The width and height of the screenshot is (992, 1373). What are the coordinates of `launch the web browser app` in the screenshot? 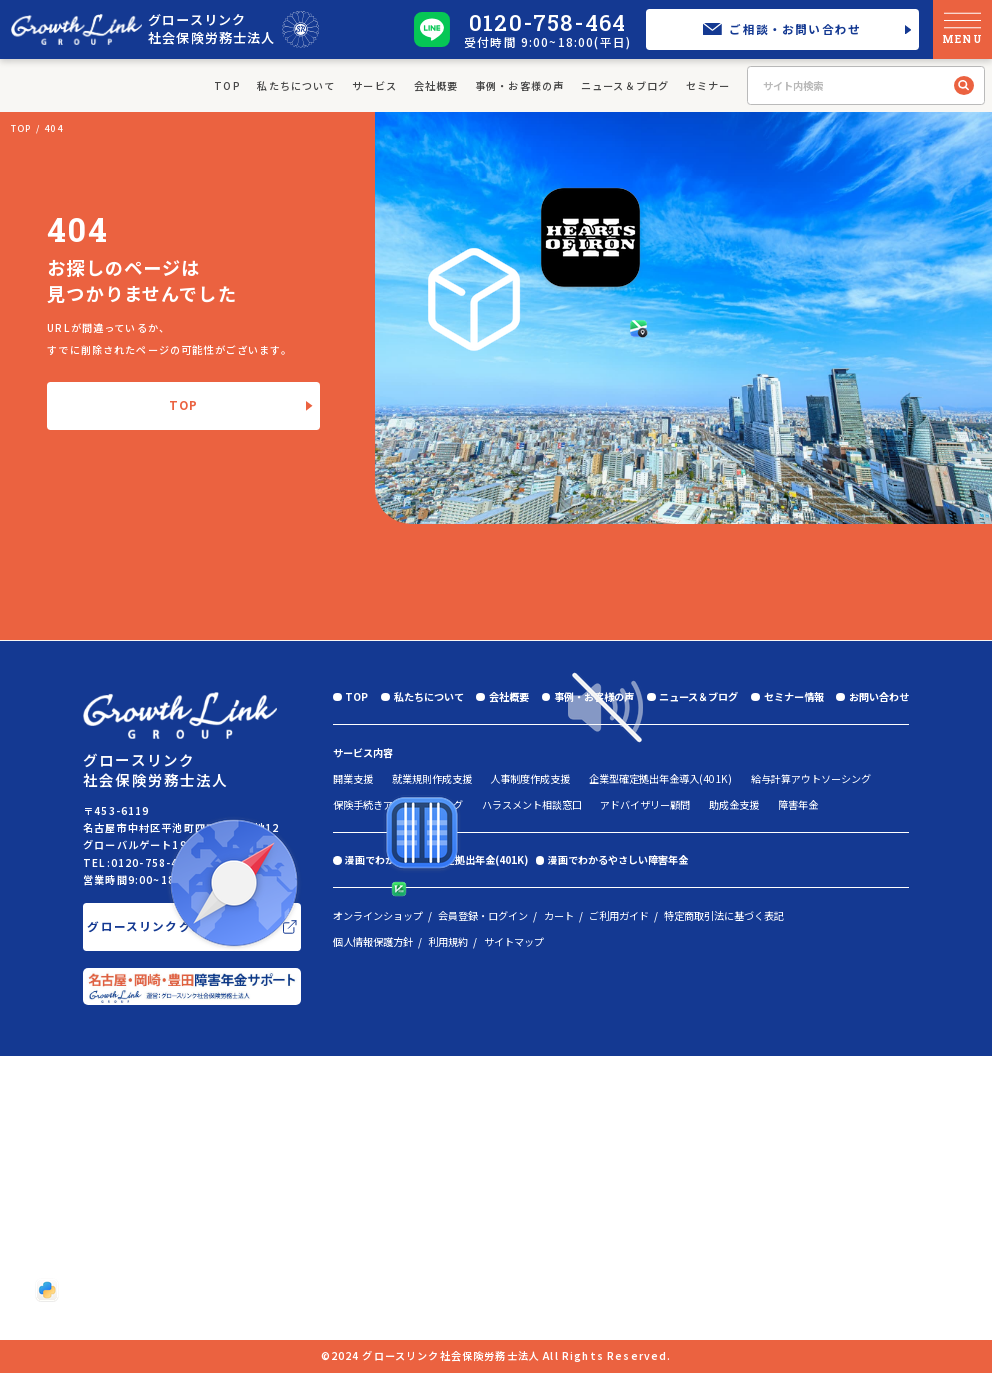 It's located at (234, 883).